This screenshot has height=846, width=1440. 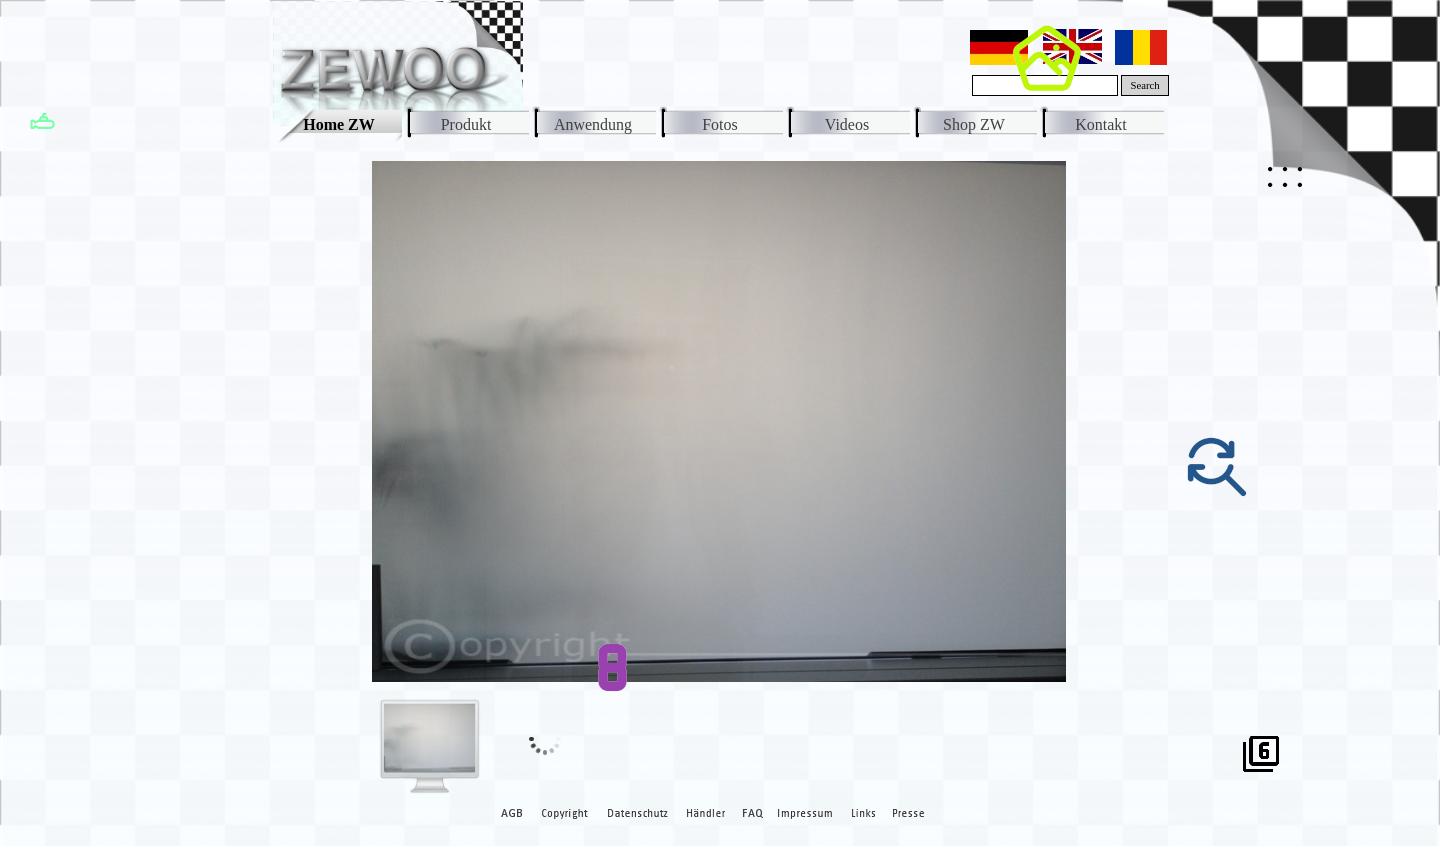 What do you see at coordinates (1285, 177) in the screenshot?
I see `drag to reorder items` at bounding box center [1285, 177].